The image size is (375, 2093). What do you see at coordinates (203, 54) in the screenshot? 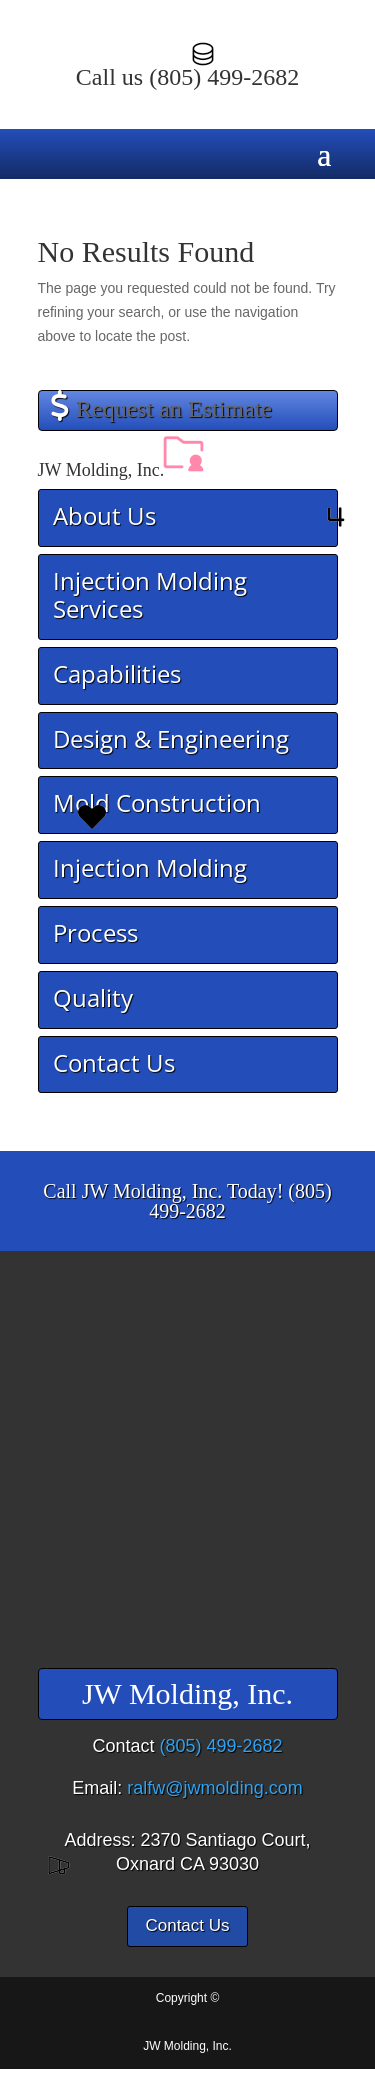
I see `access database or data storage` at bounding box center [203, 54].